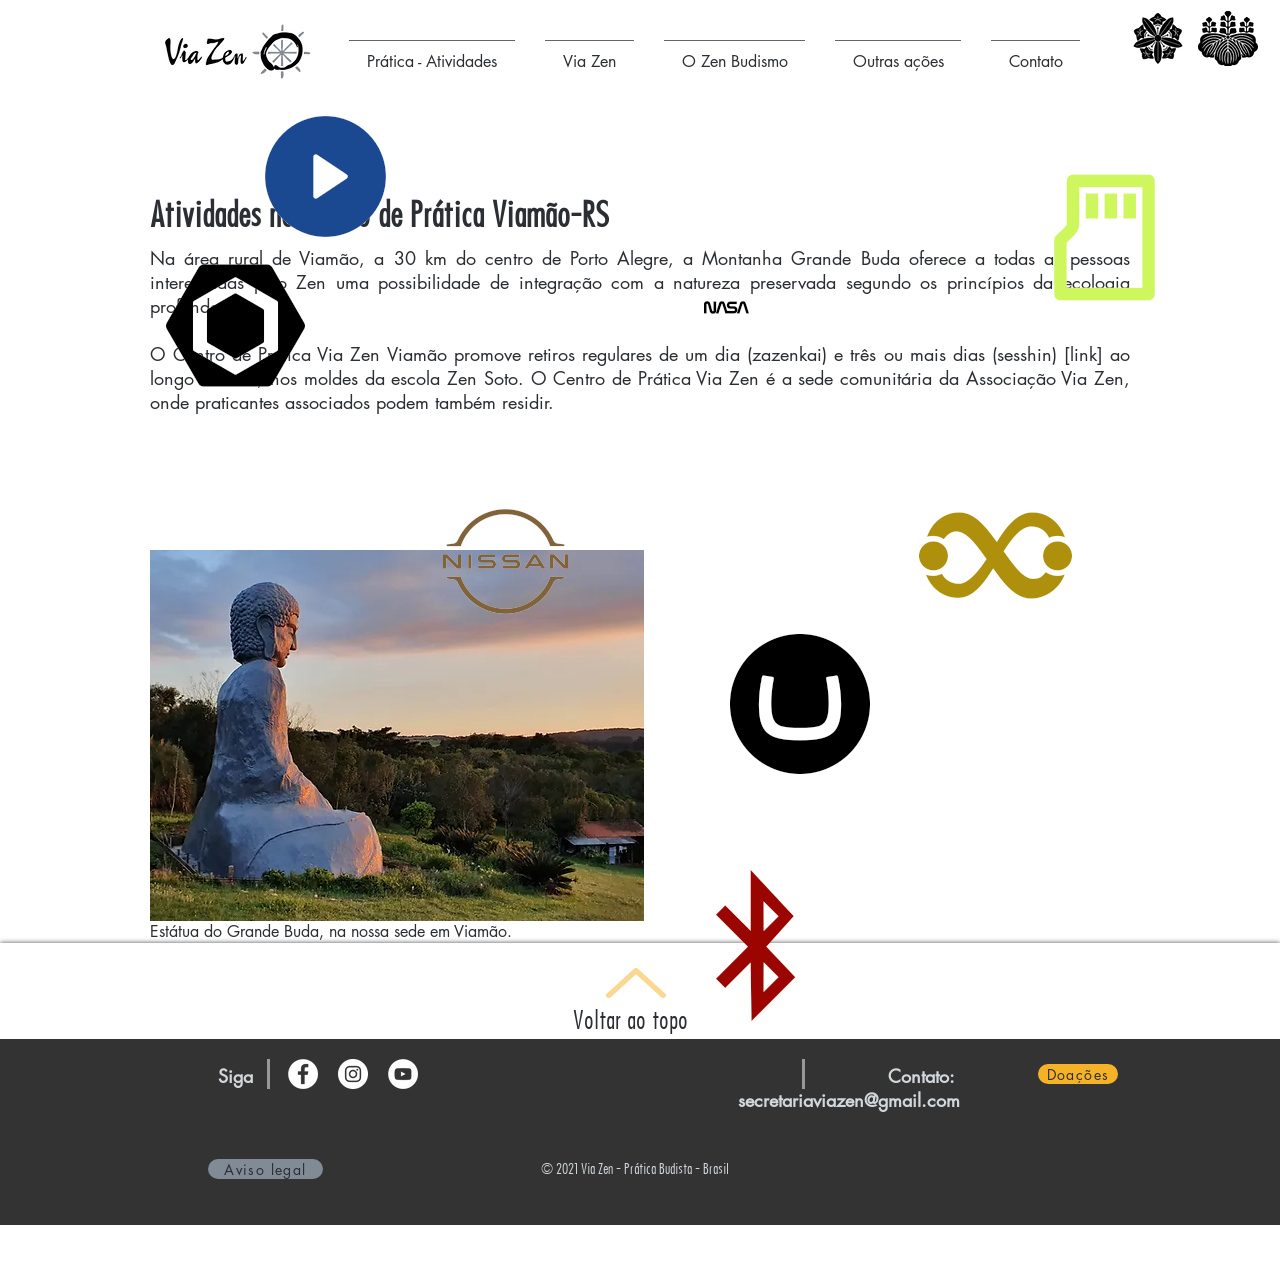  Describe the element at coordinates (995, 555) in the screenshot. I see `immer library logo` at that location.